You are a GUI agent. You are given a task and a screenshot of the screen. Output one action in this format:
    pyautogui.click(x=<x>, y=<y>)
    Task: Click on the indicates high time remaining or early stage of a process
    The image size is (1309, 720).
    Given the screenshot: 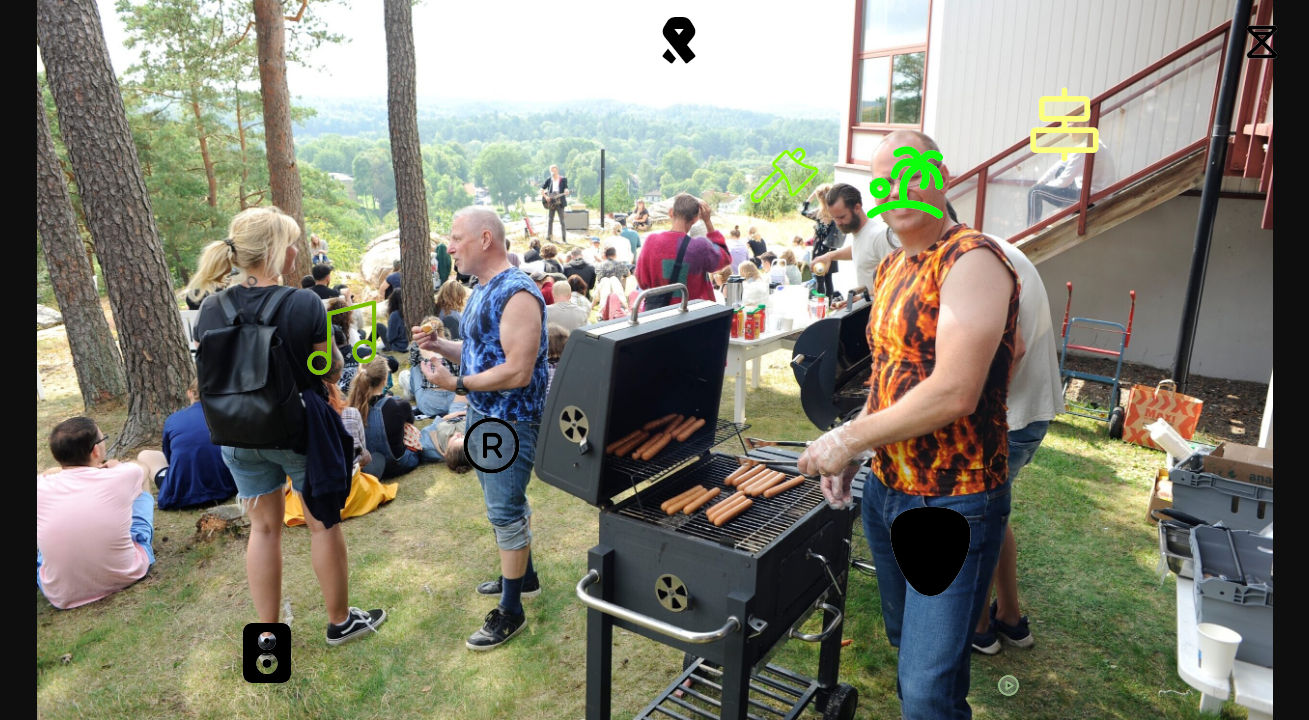 What is the action you would take?
    pyautogui.click(x=1262, y=42)
    